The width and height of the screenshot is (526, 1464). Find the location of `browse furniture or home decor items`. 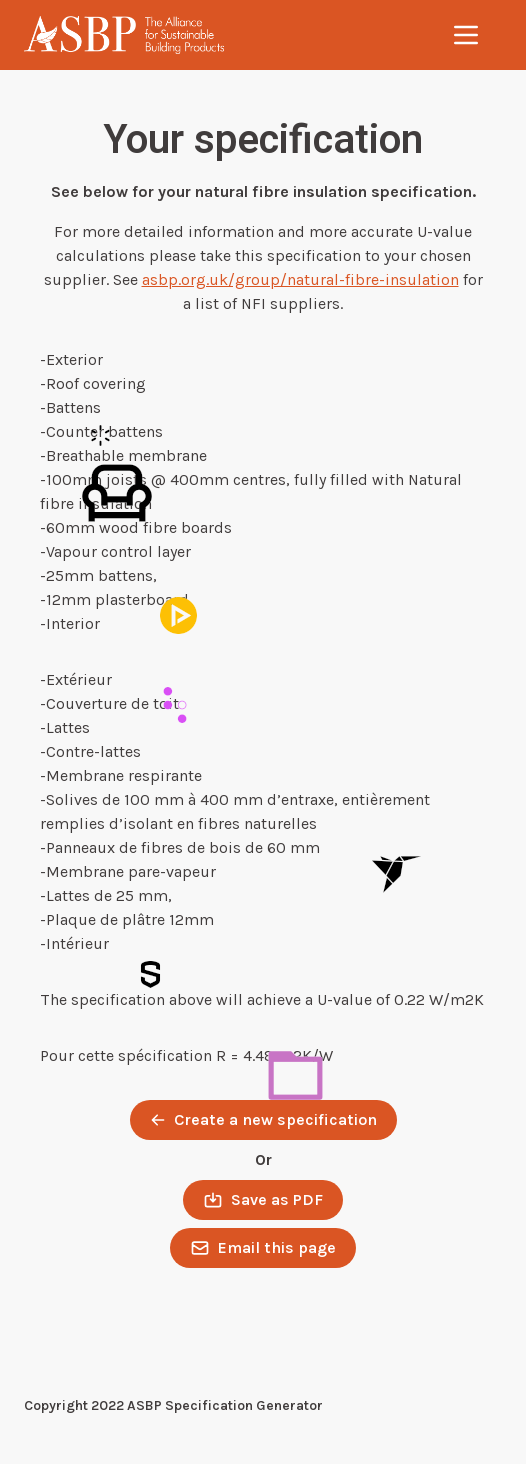

browse furniture or home decor items is located at coordinates (117, 493).